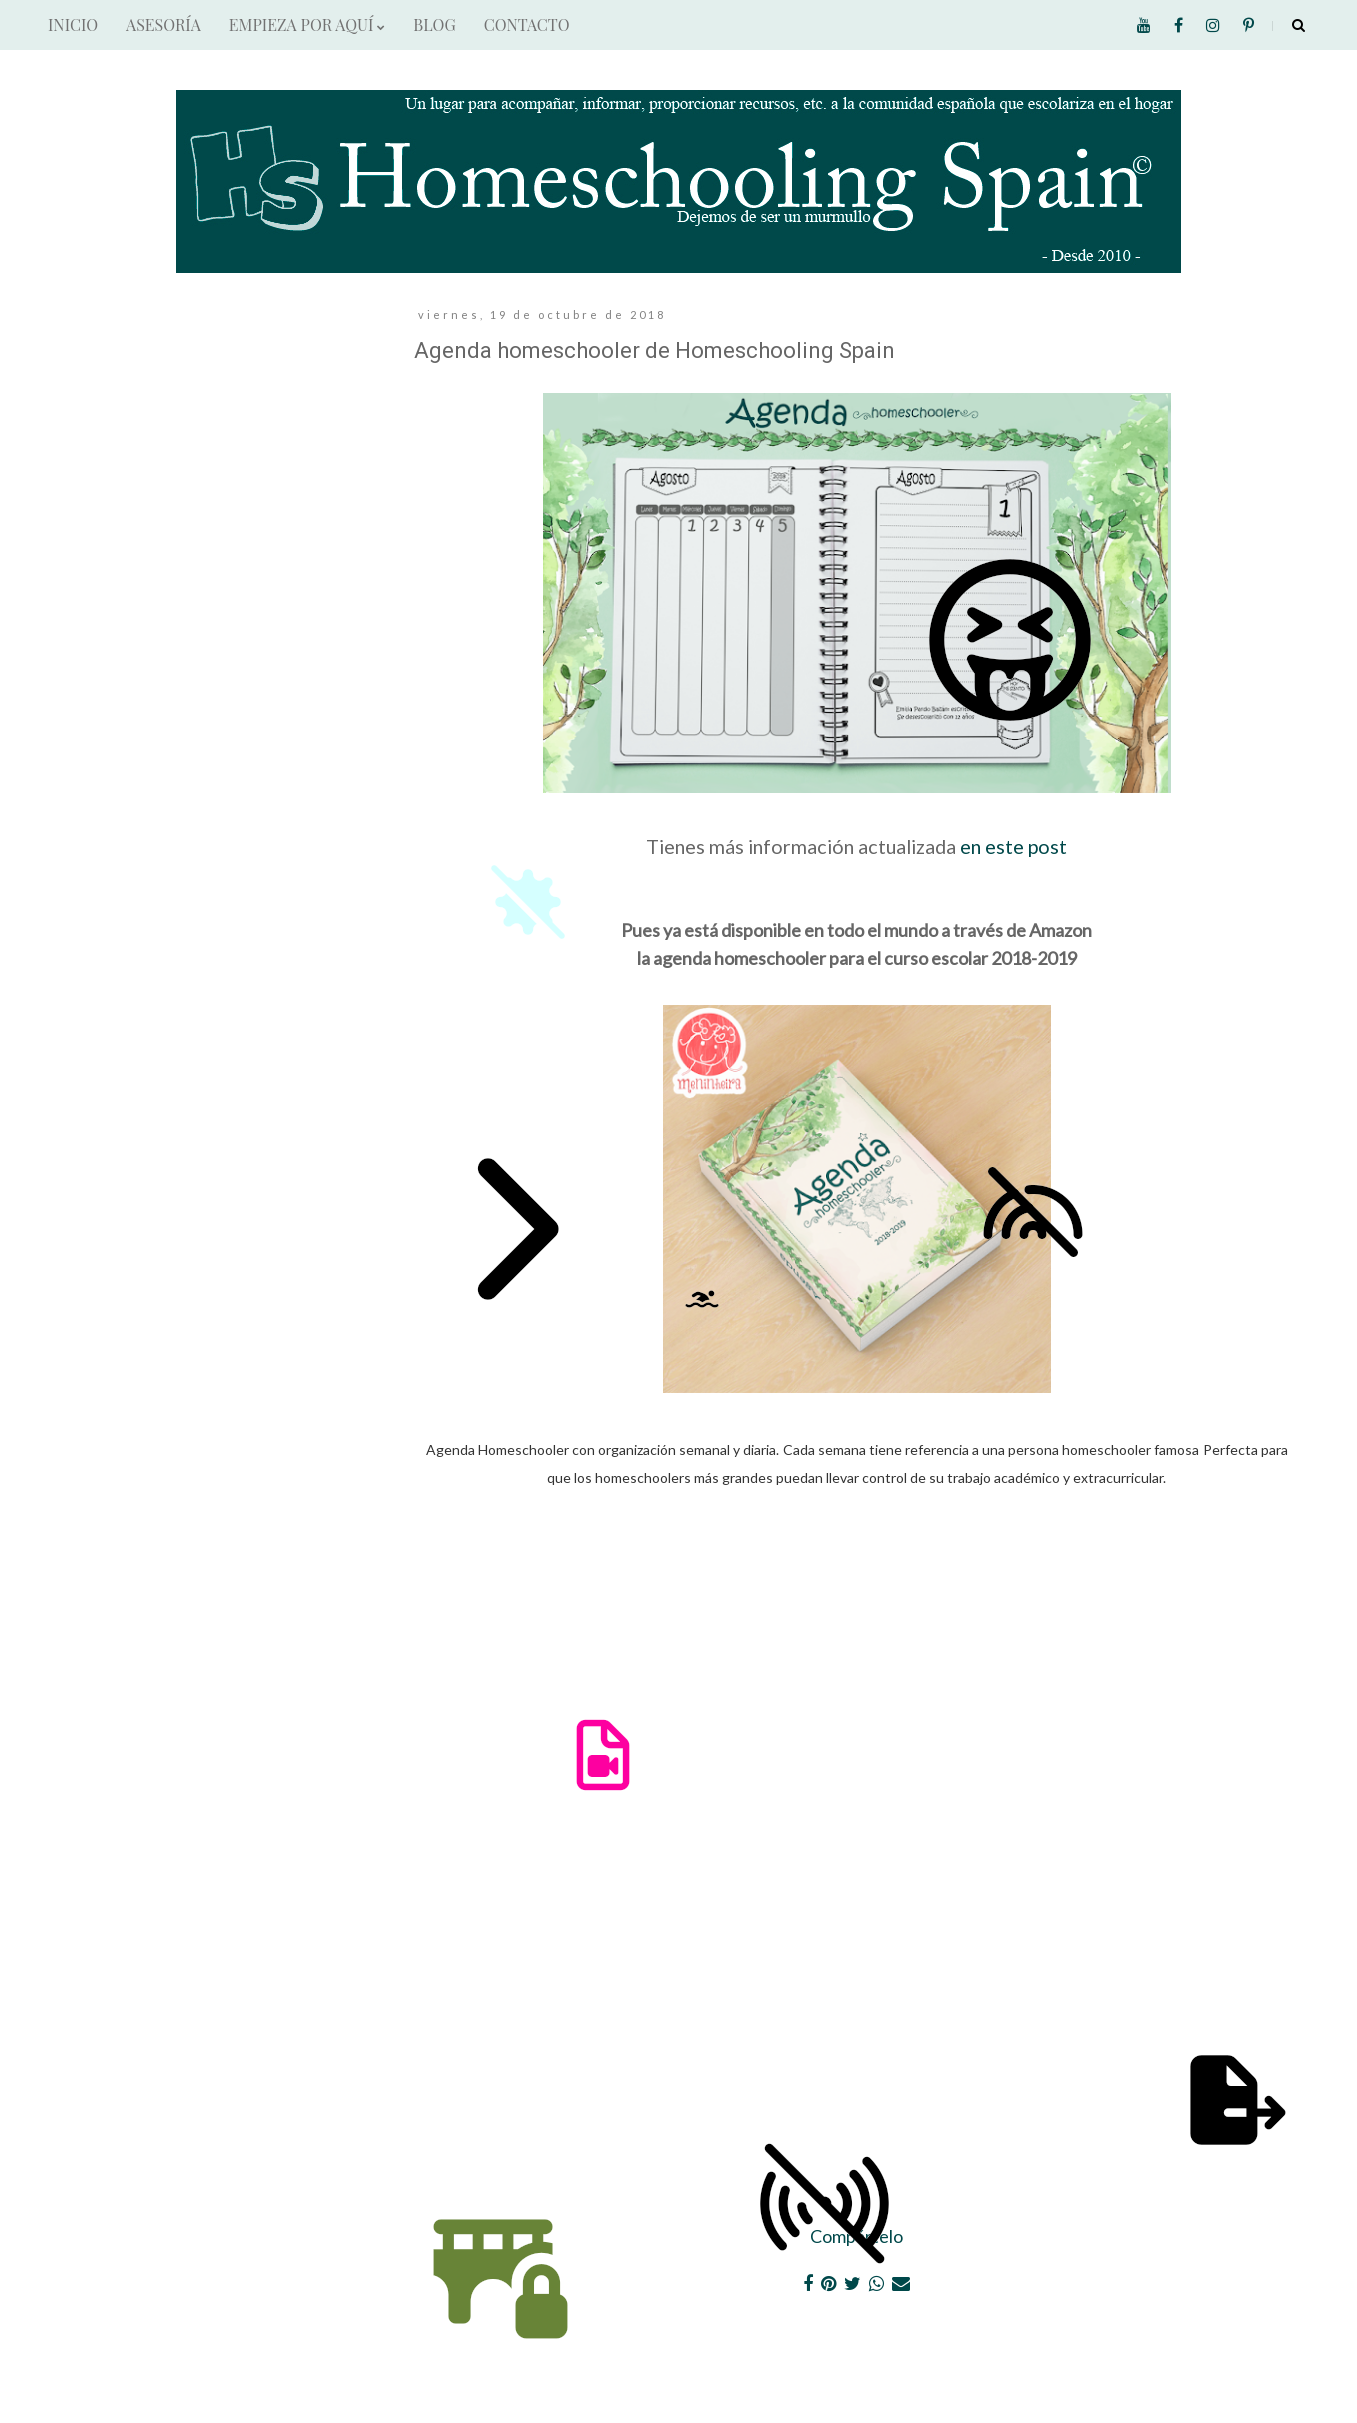 This screenshot has height=2423, width=1357. I want to click on access swimming pool or aquatic facilities, so click(702, 1299).